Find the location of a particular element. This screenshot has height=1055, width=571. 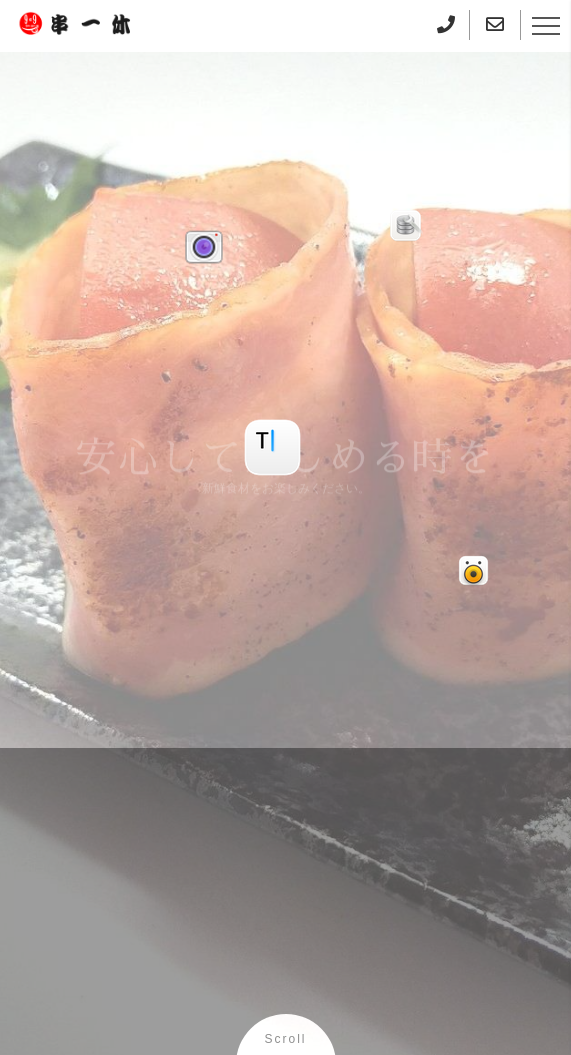

open rhythmbox music player is located at coordinates (473, 570).